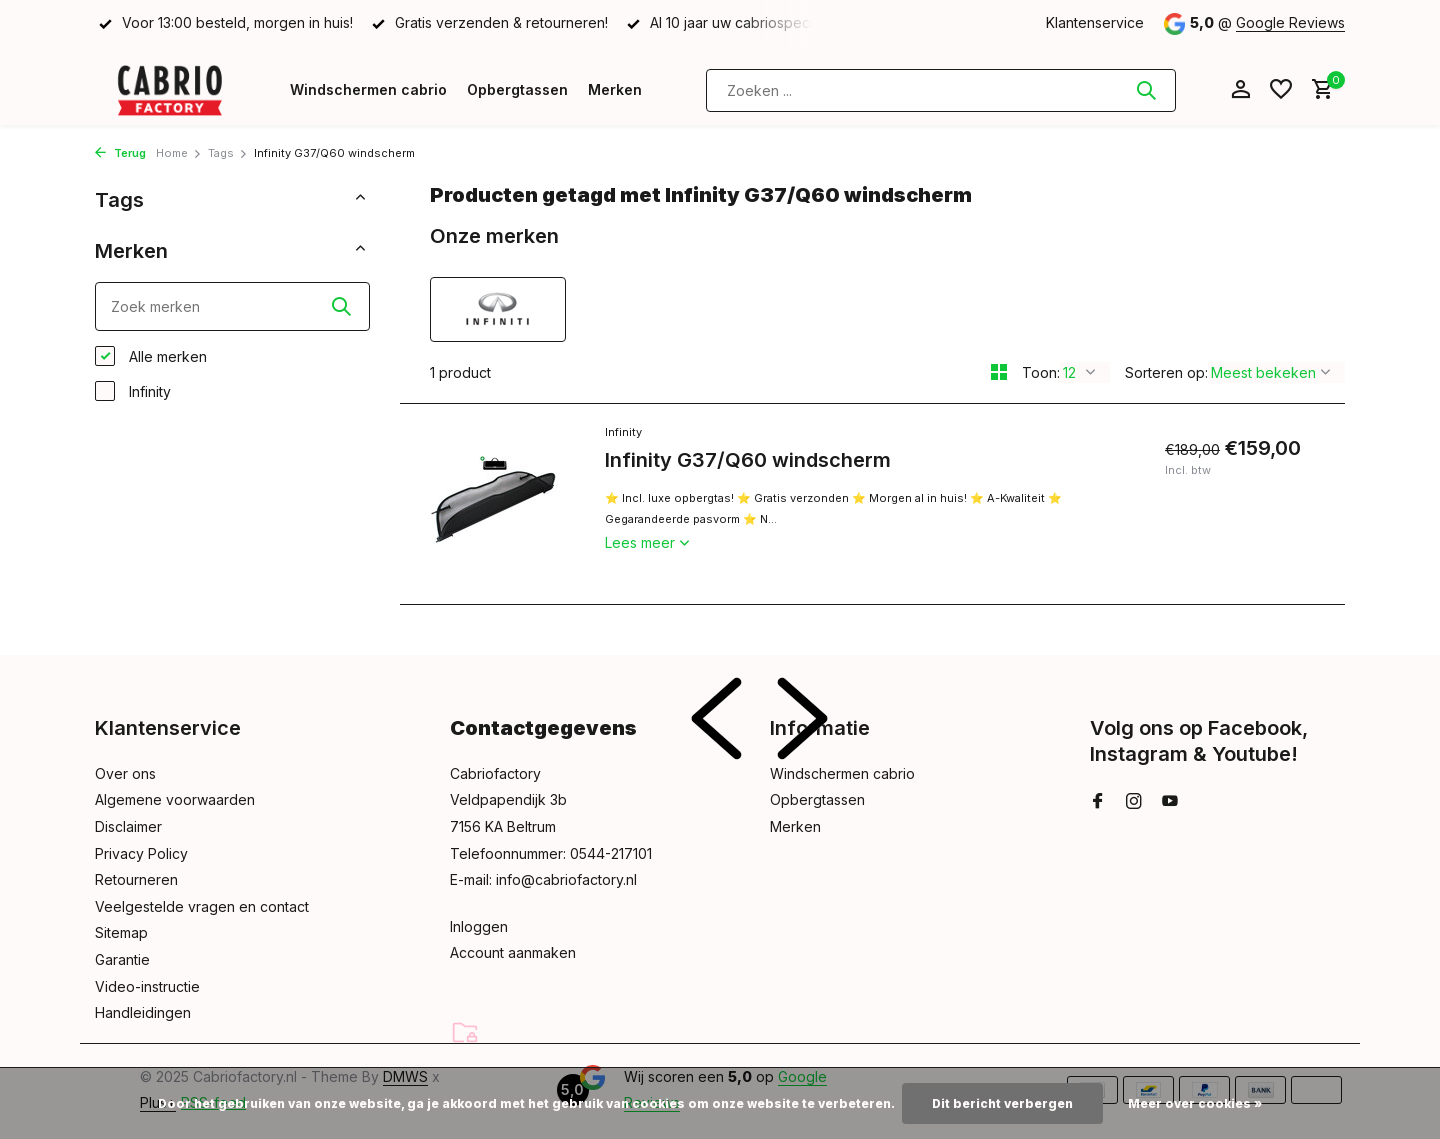  I want to click on access a password-protected folder, so click(465, 1032).